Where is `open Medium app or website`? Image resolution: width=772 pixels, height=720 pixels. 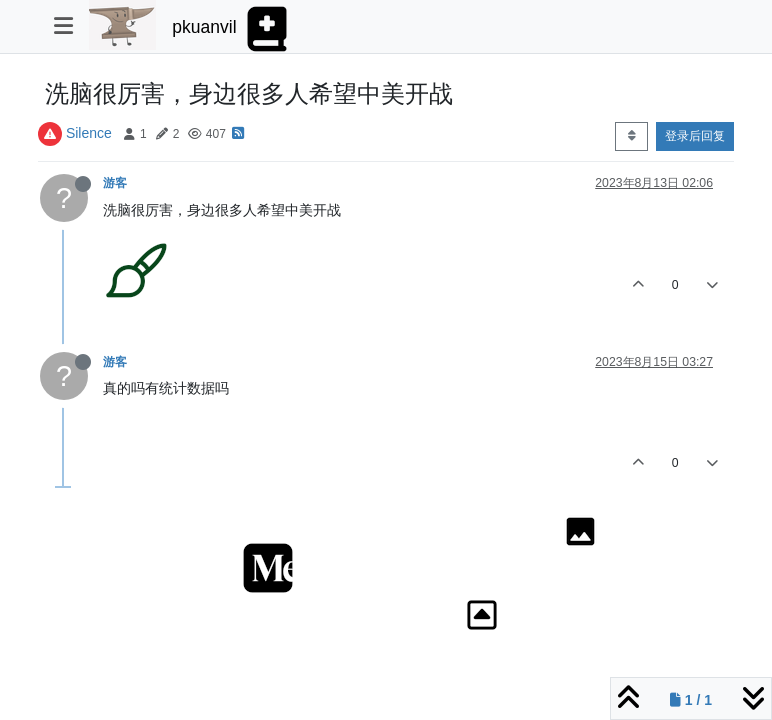
open Medium app or website is located at coordinates (268, 568).